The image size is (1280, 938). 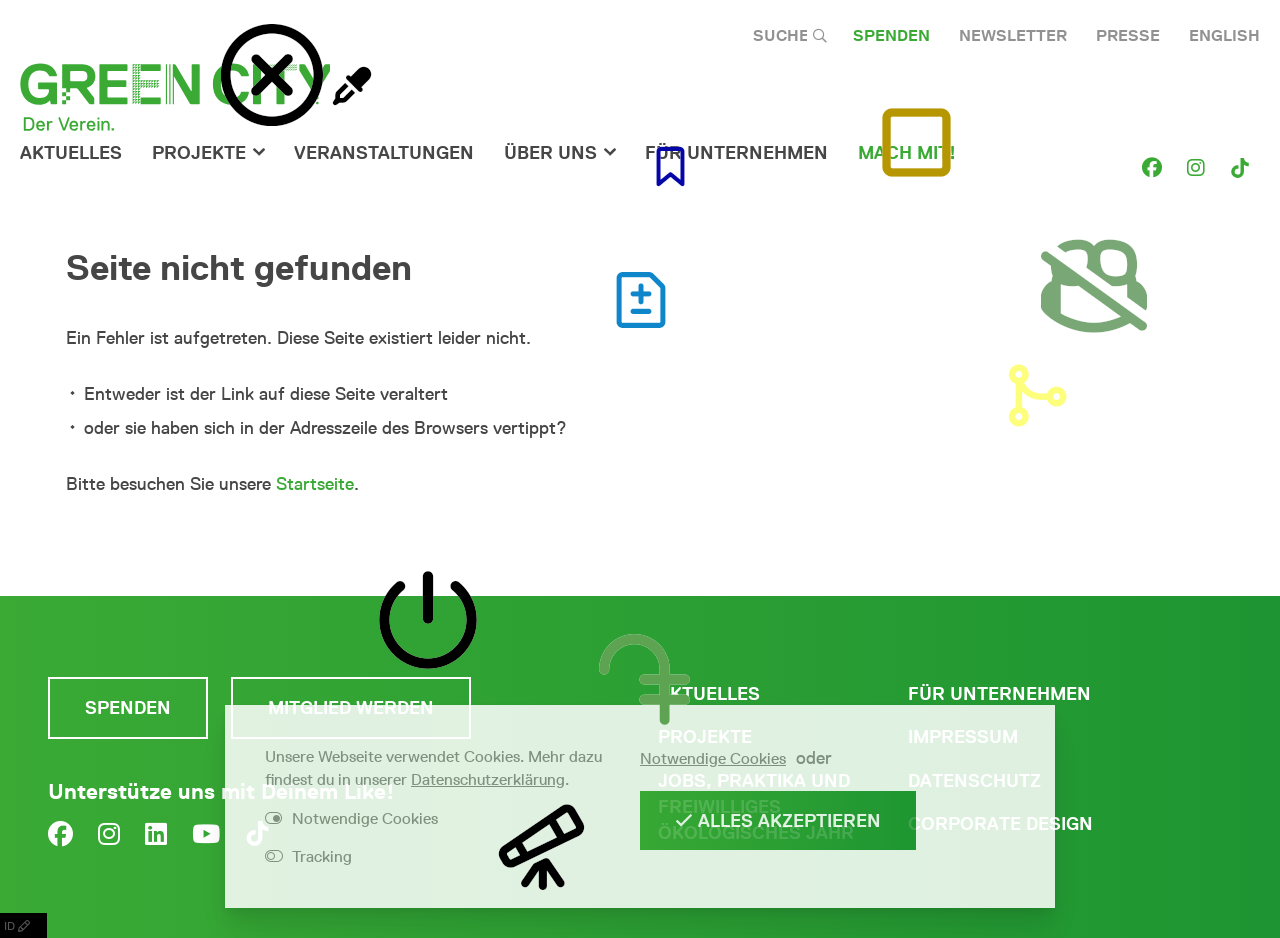 I want to click on select a color from the canvas, so click(x=352, y=86).